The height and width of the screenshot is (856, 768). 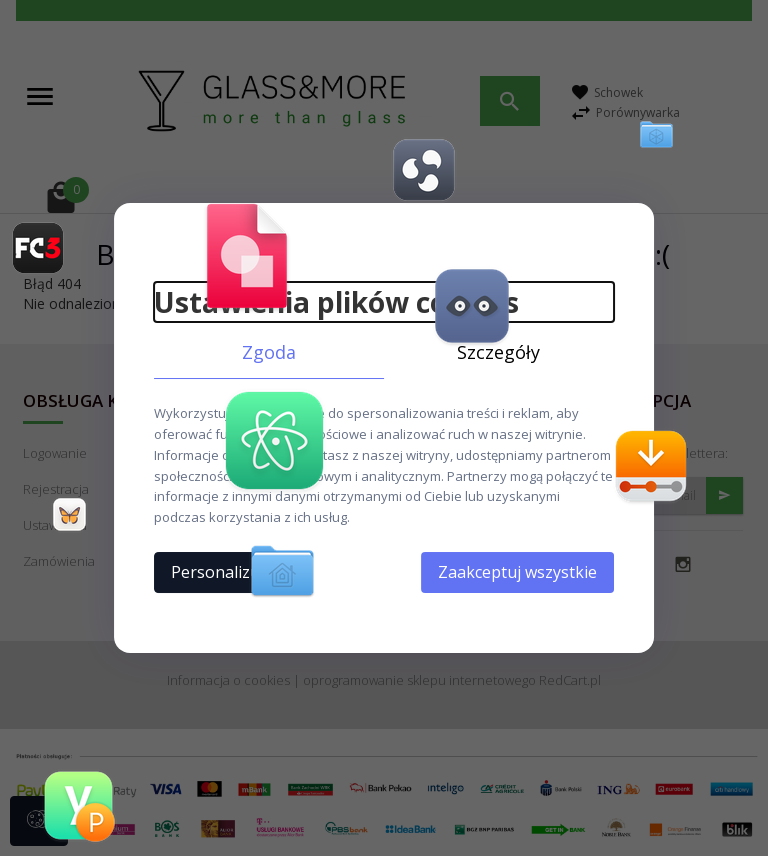 I want to click on open freemind mind-mapping application, so click(x=69, y=514).